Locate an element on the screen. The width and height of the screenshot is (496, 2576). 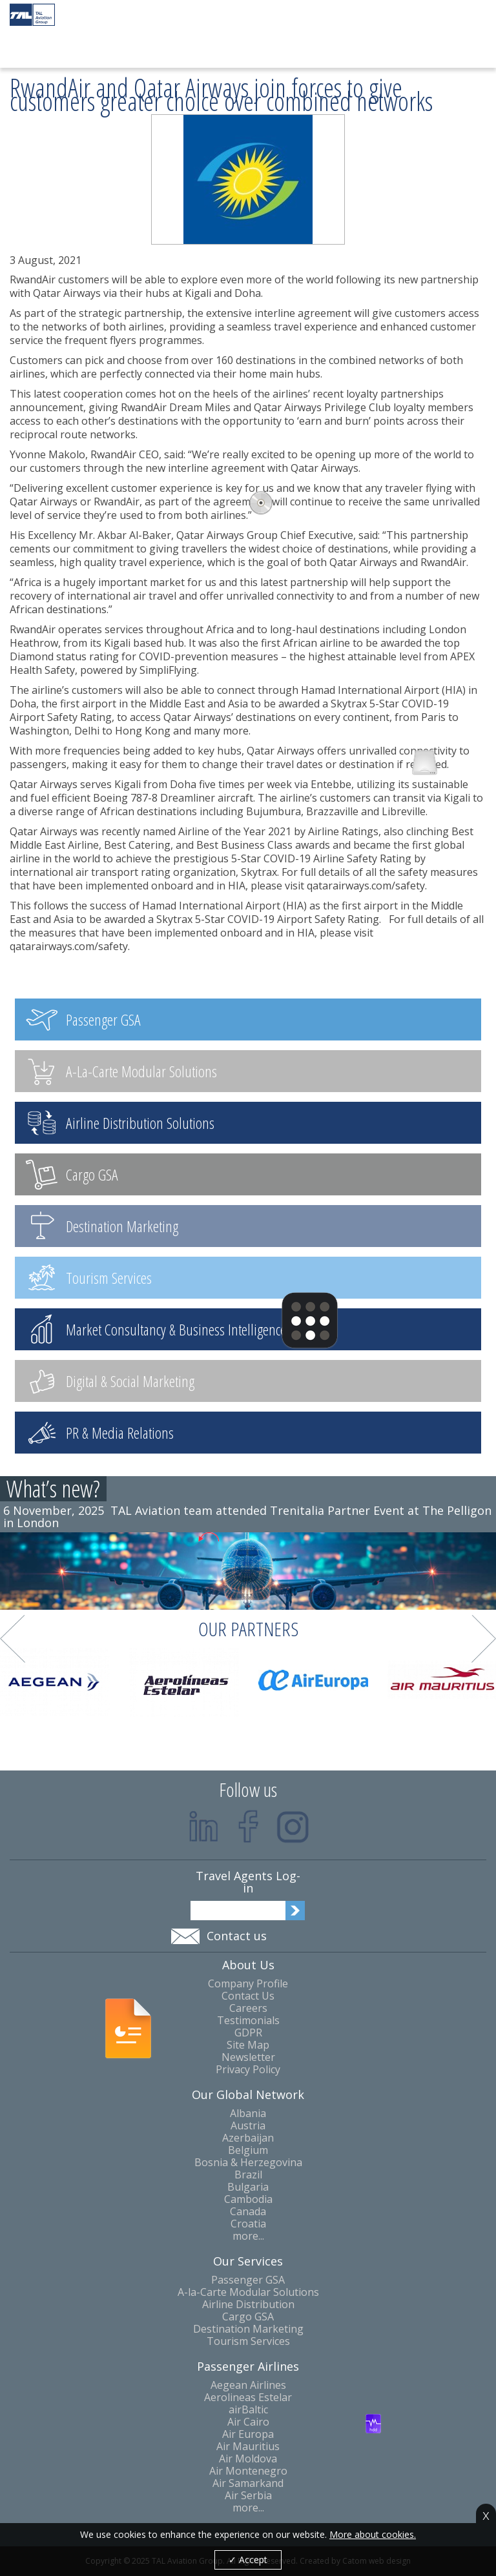
access scanner device settings is located at coordinates (424, 762).